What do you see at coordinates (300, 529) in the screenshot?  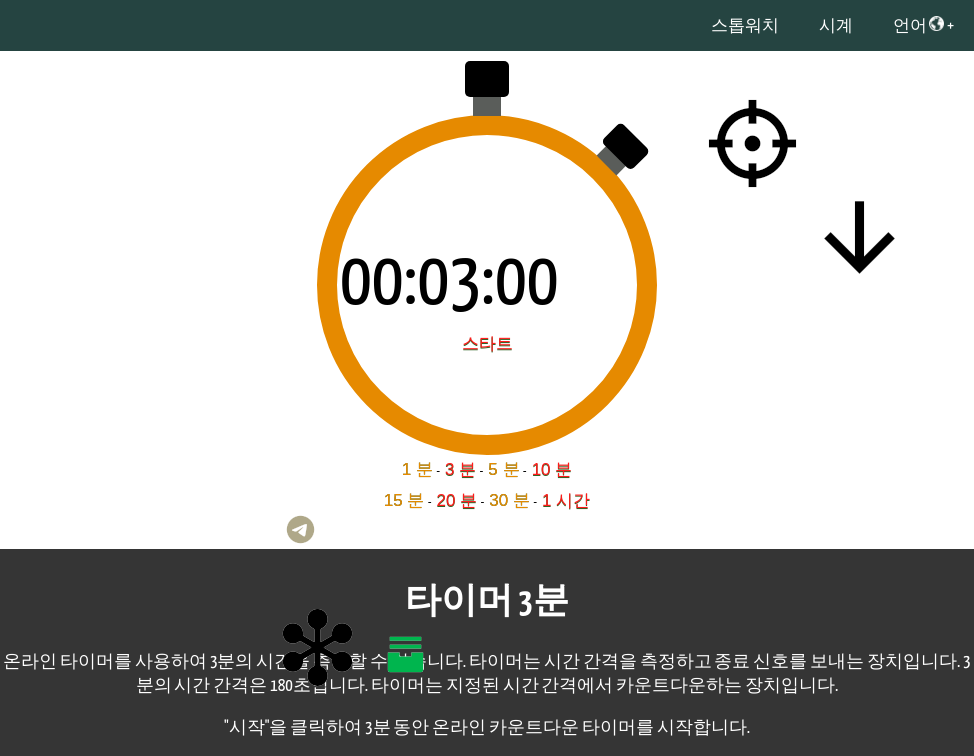 I see `open Telegram messaging app` at bounding box center [300, 529].